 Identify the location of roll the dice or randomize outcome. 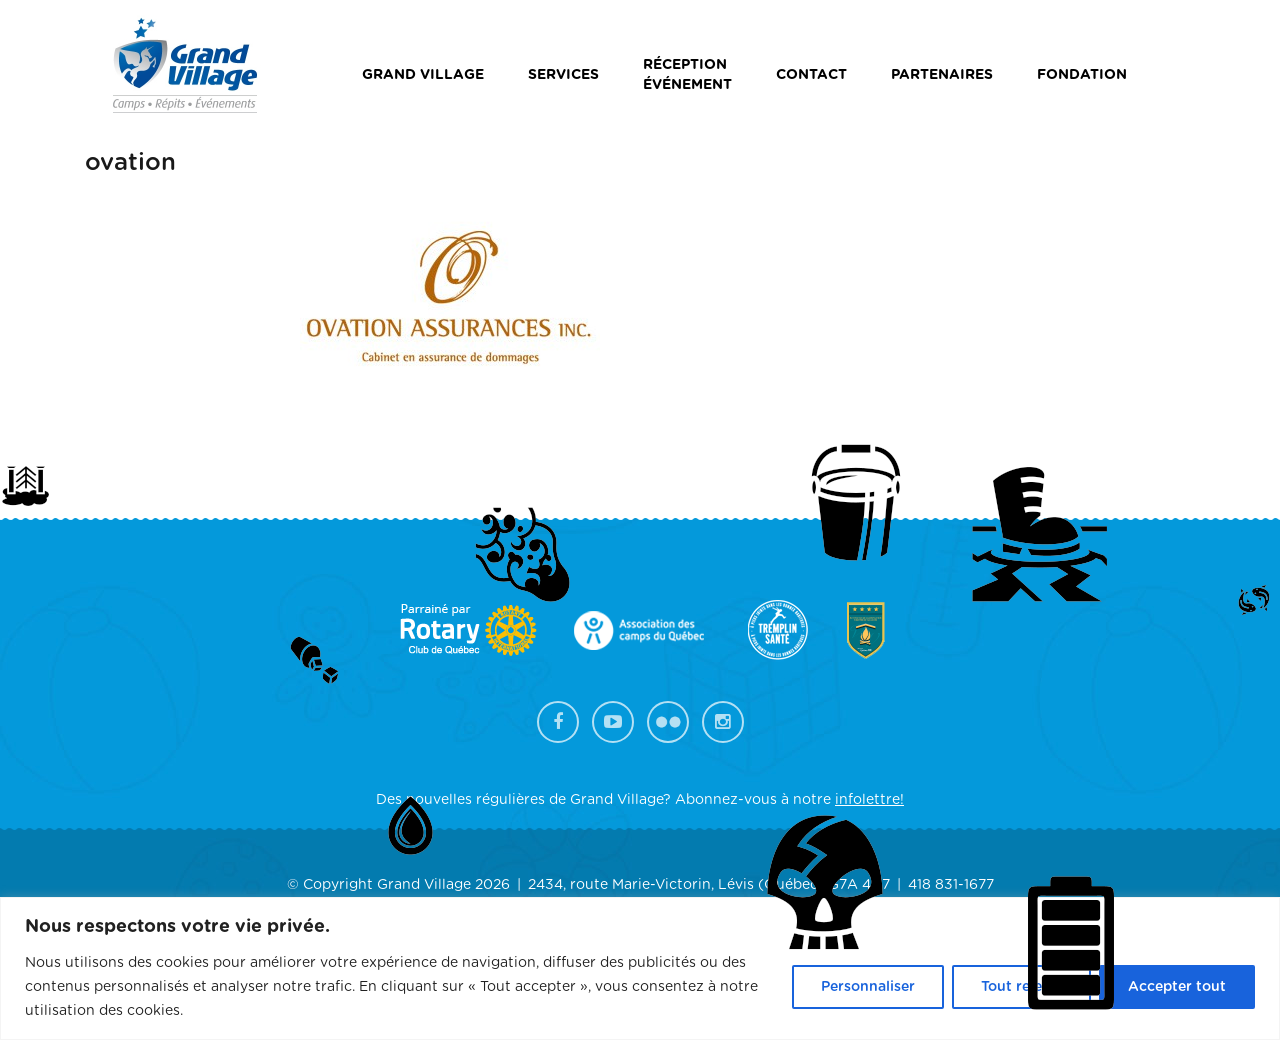
(314, 660).